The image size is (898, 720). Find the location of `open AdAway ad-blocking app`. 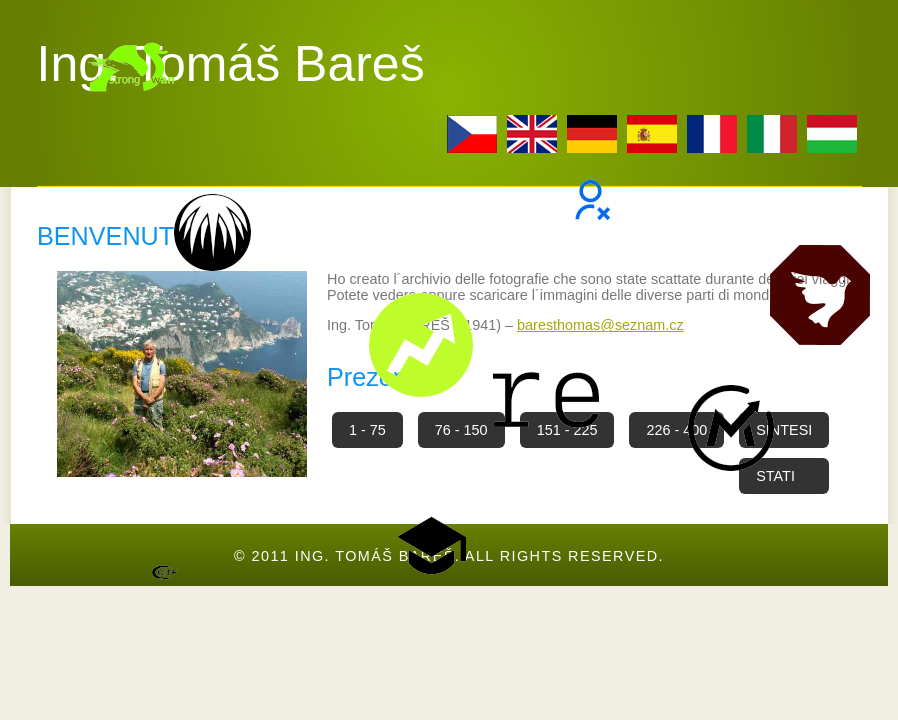

open AdAway ad-blocking app is located at coordinates (820, 295).